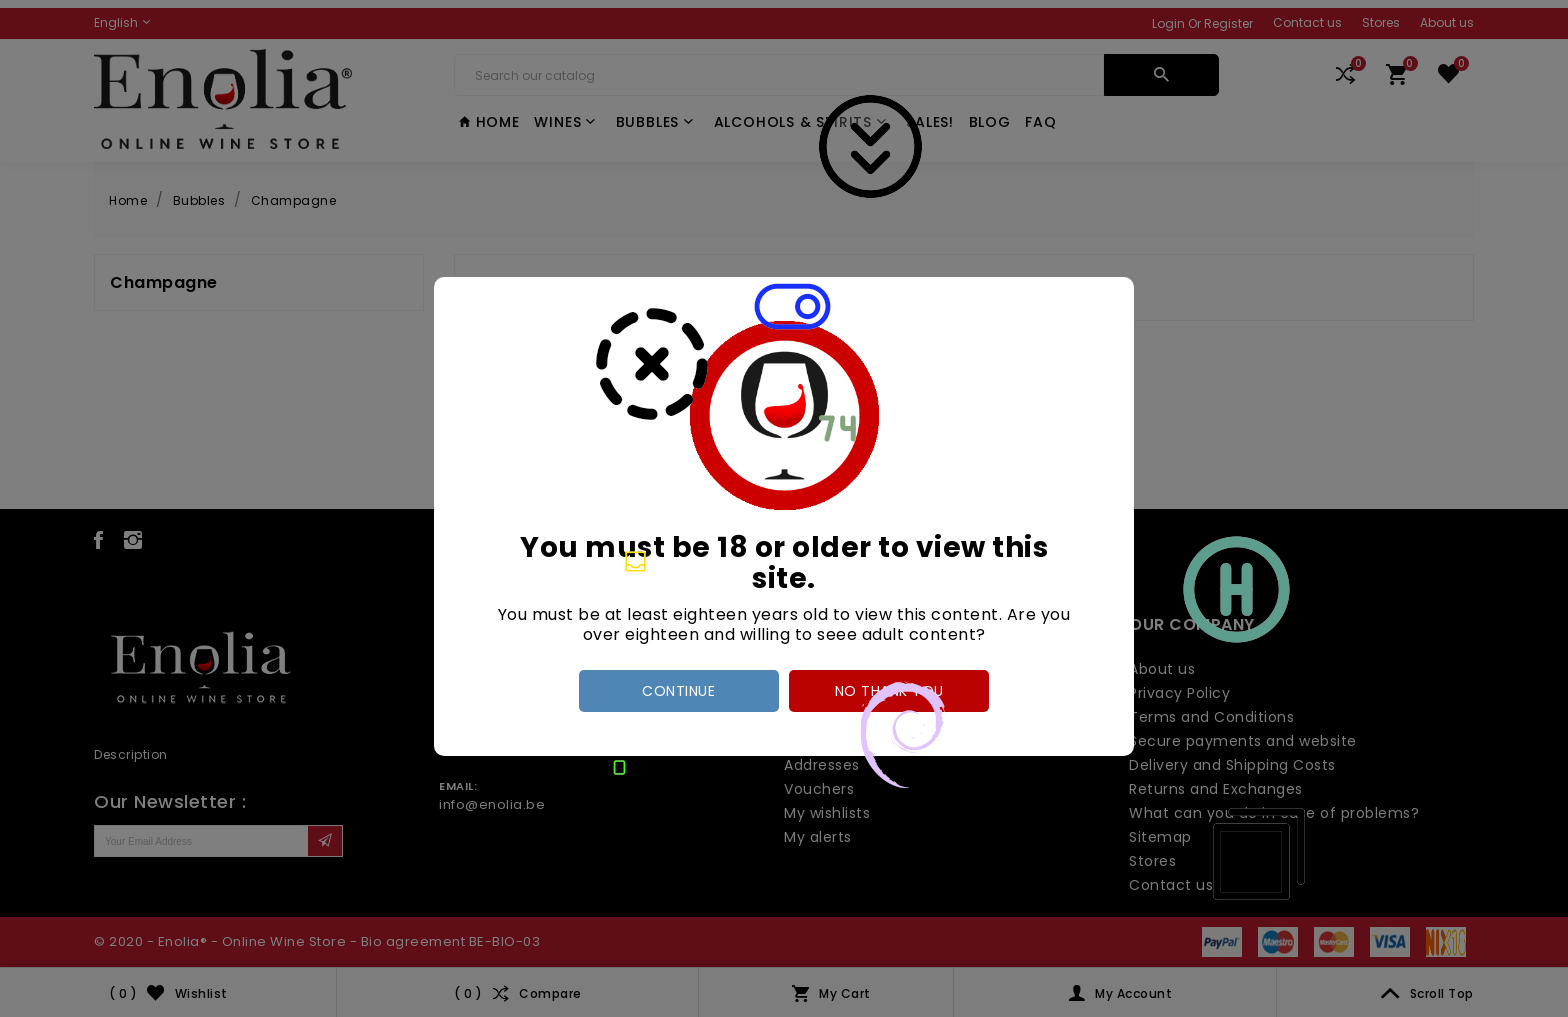  What do you see at coordinates (1236, 589) in the screenshot?
I see `locate nearby hospitals or medical facilities` at bounding box center [1236, 589].